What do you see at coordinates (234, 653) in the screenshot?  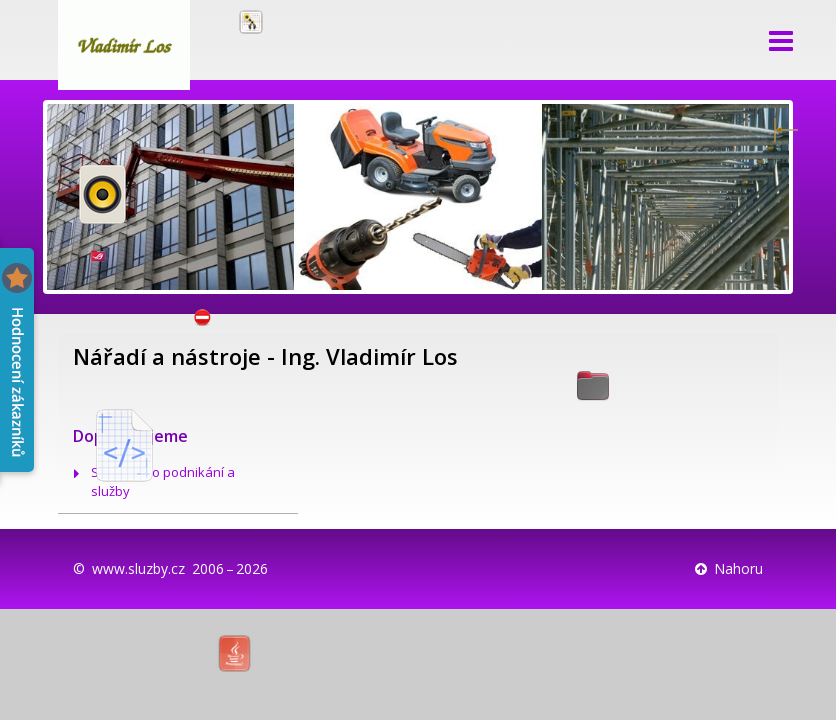 I see `indicates a java source code file` at bounding box center [234, 653].